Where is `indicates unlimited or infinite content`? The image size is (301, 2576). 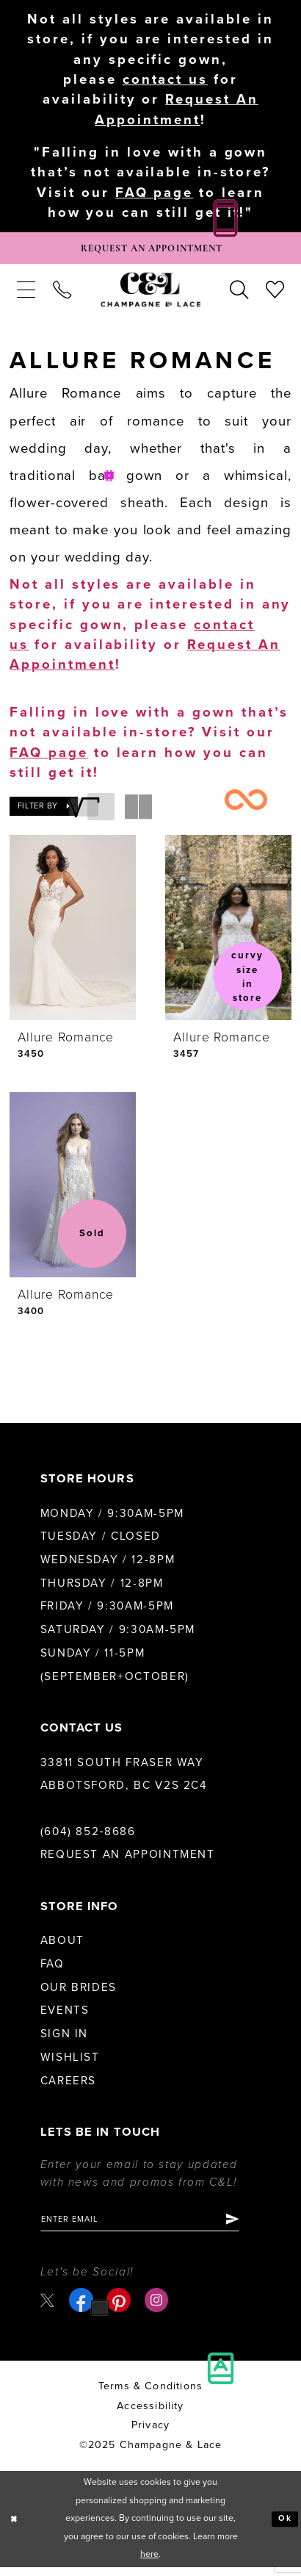 indicates unlimited or infinite content is located at coordinates (246, 800).